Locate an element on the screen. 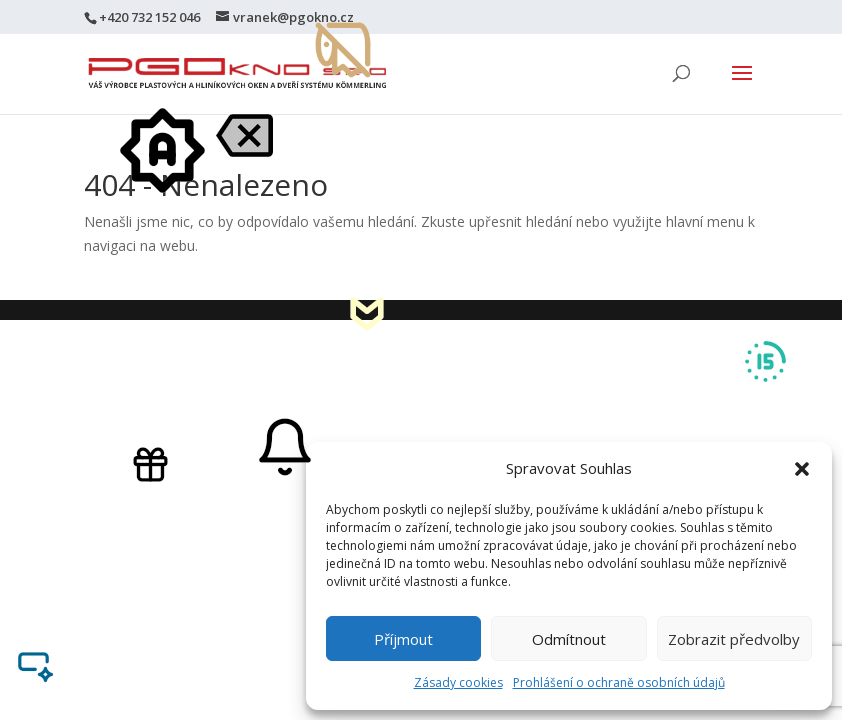 The height and width of the screenshot is (720, 842). enable automatic brightness adjustment is located at coordinates (162, 150).